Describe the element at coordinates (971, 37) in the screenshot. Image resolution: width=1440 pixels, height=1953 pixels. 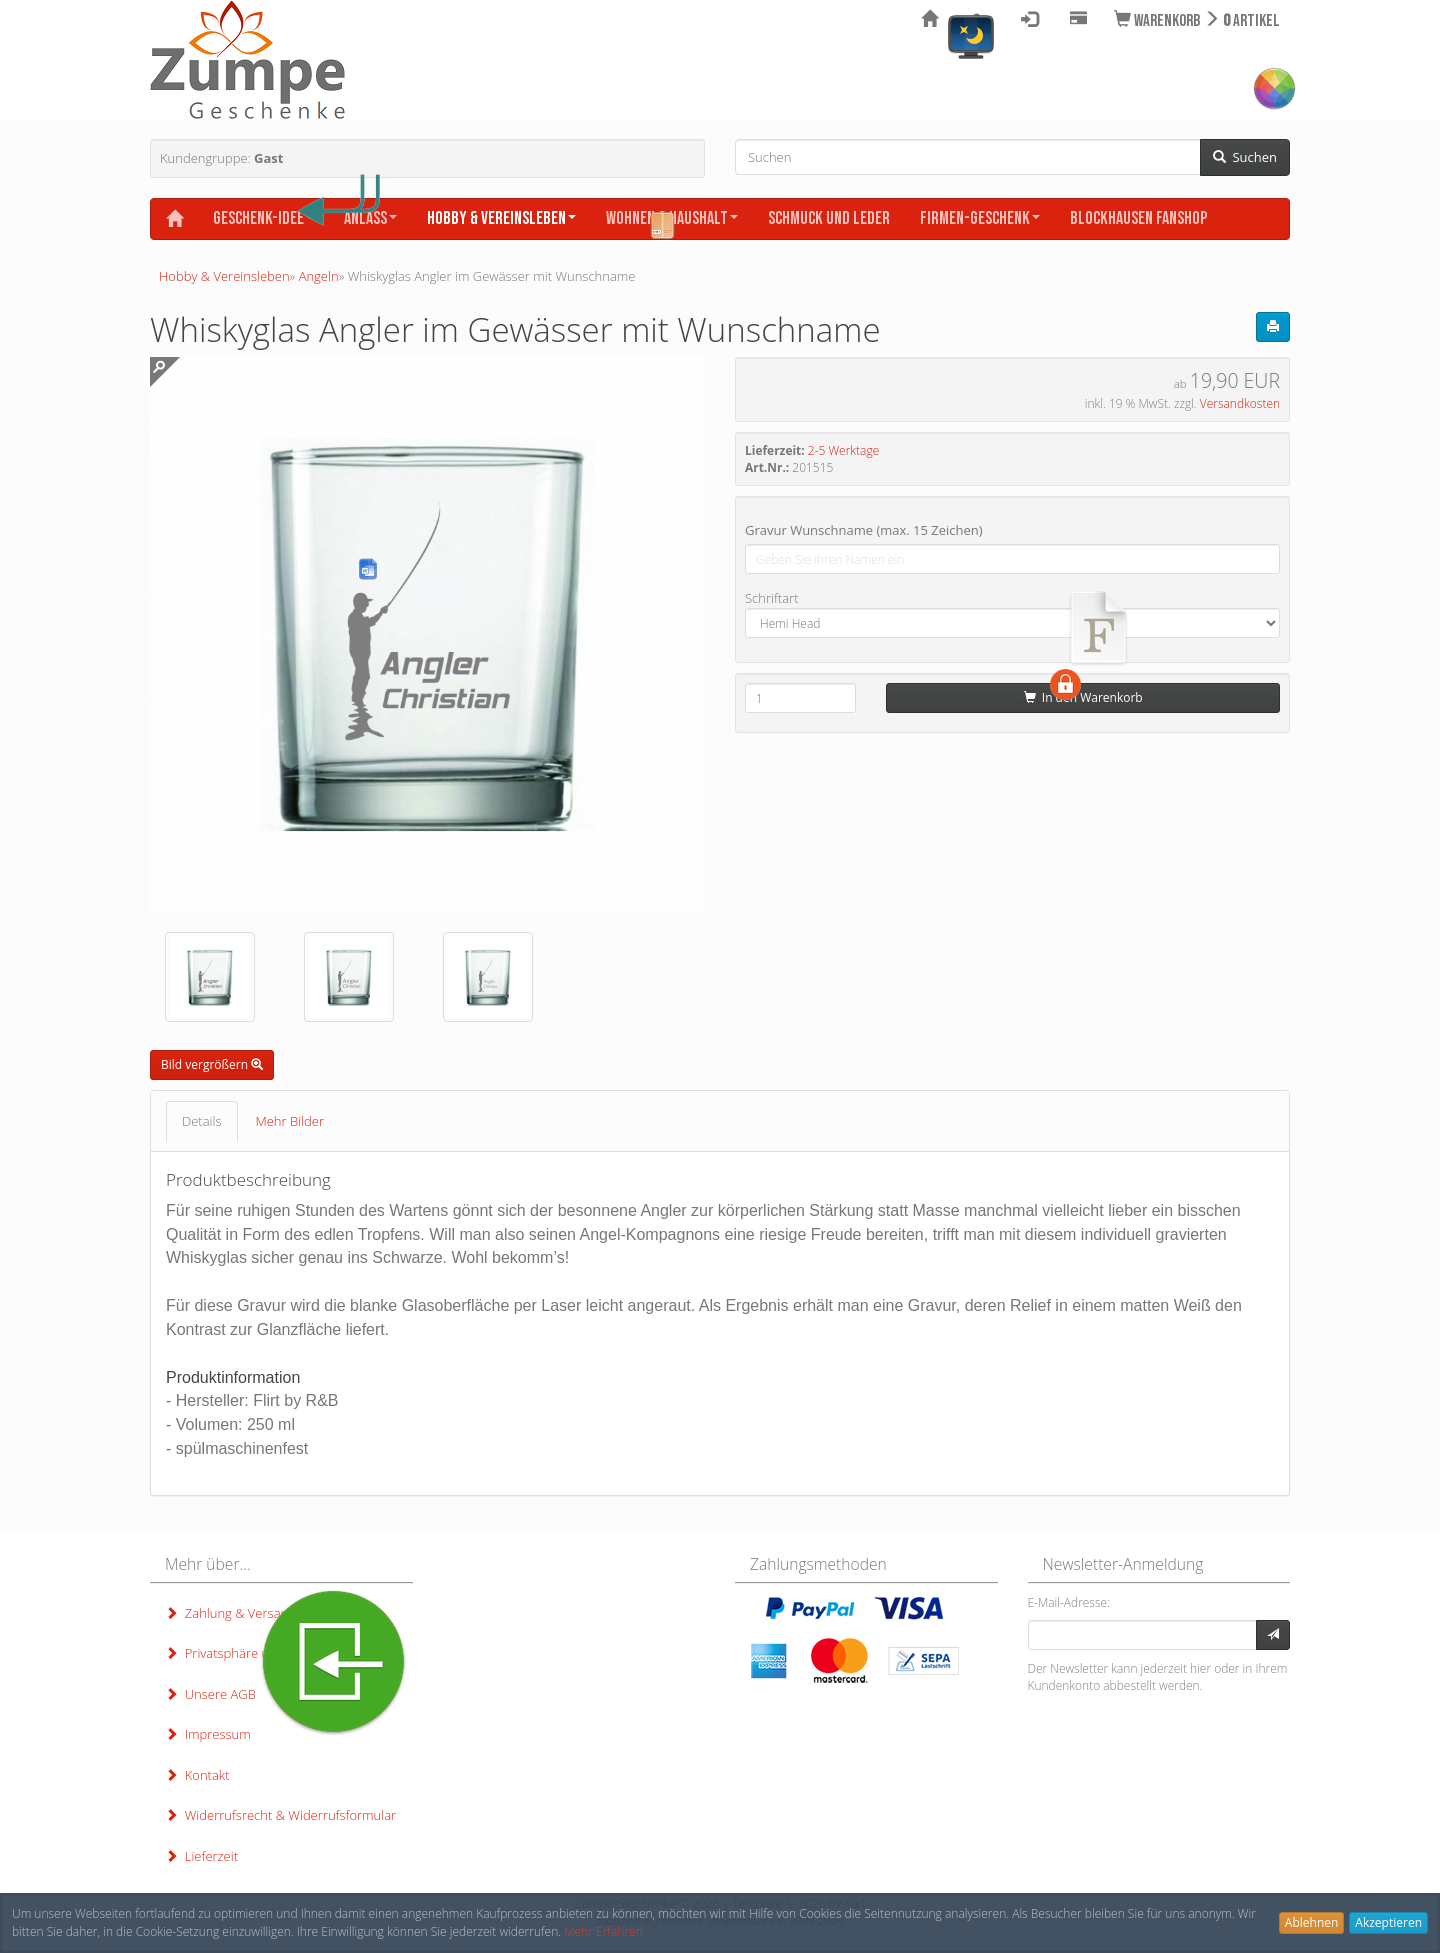
I see `access screensaver settings` at that location.